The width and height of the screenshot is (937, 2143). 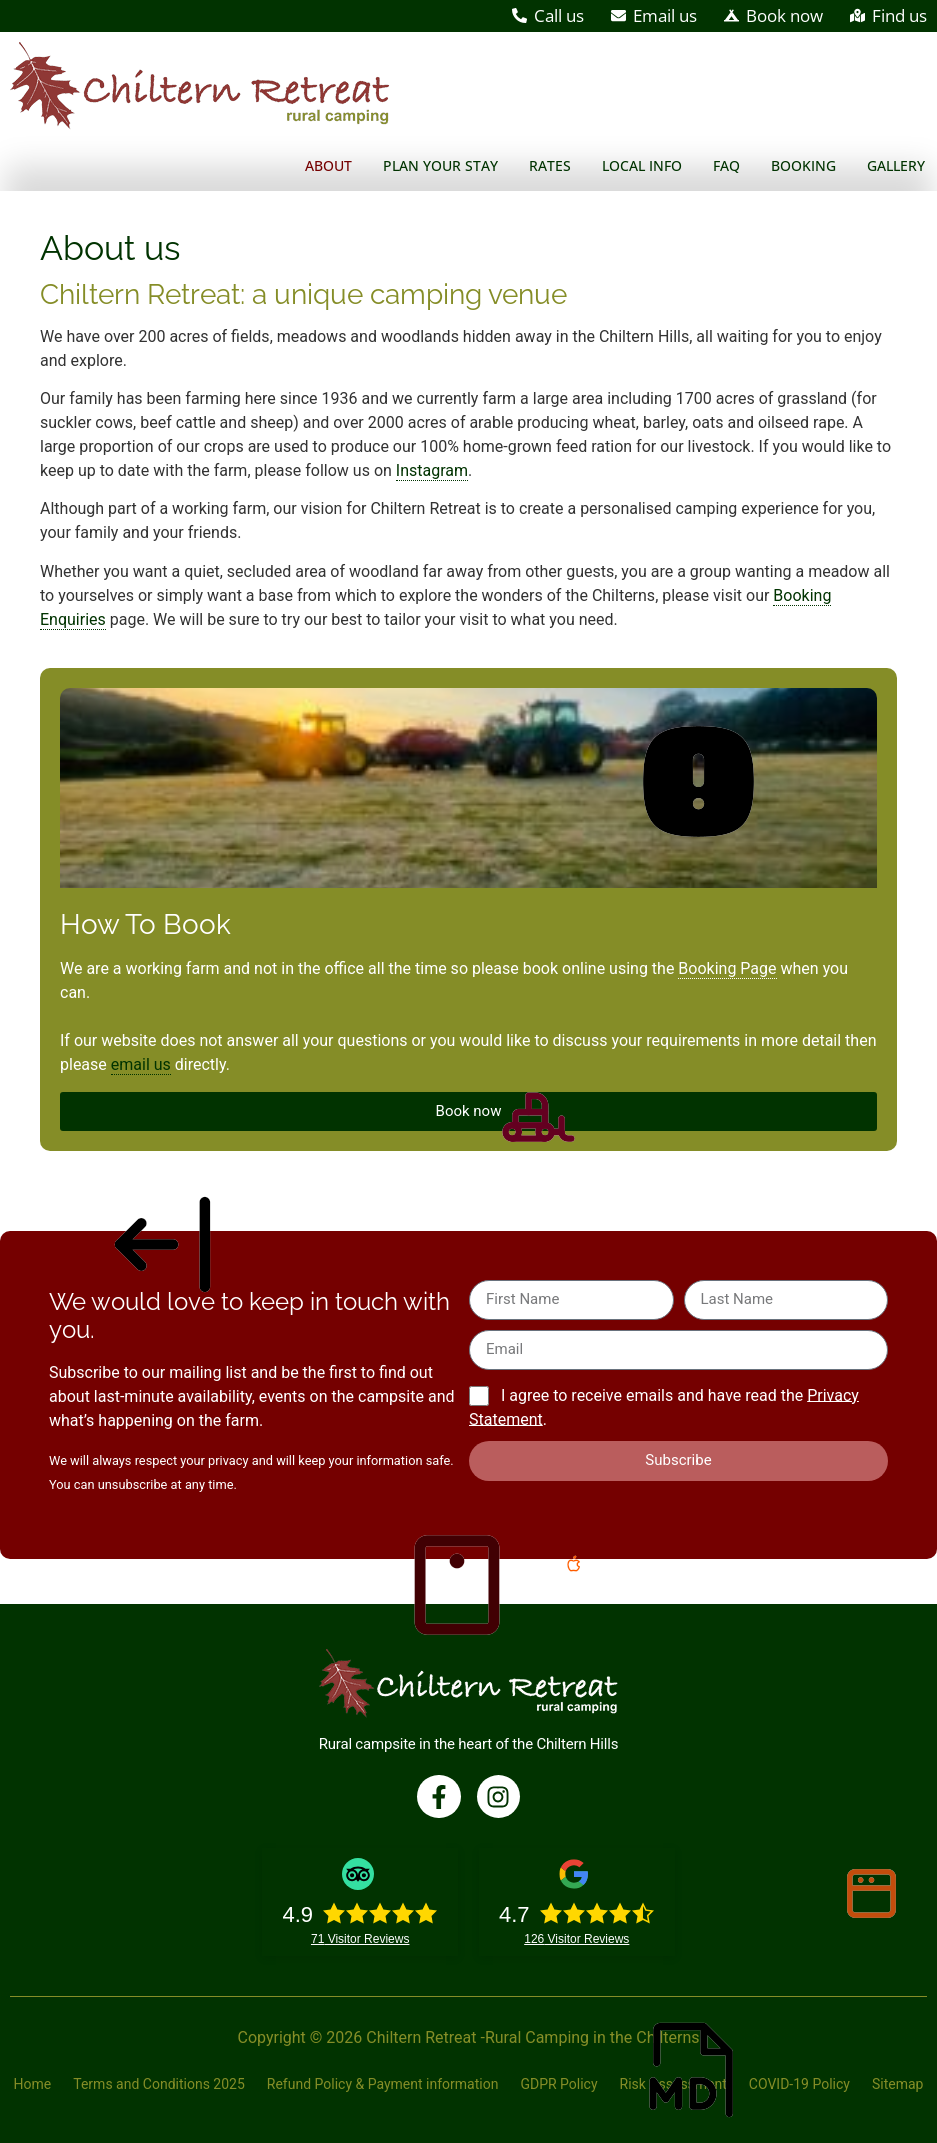 I want to click on tablet device with front-facing camera, so click(x=457, y=1585).